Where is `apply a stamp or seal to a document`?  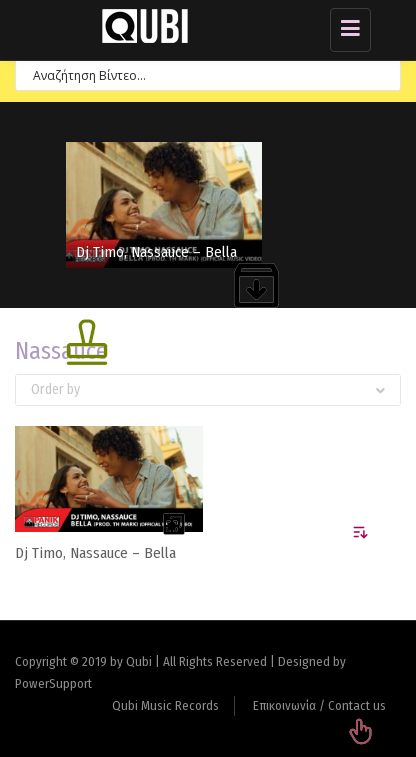 apply a stamp or seal to a document is located at coordinates (87, 343).